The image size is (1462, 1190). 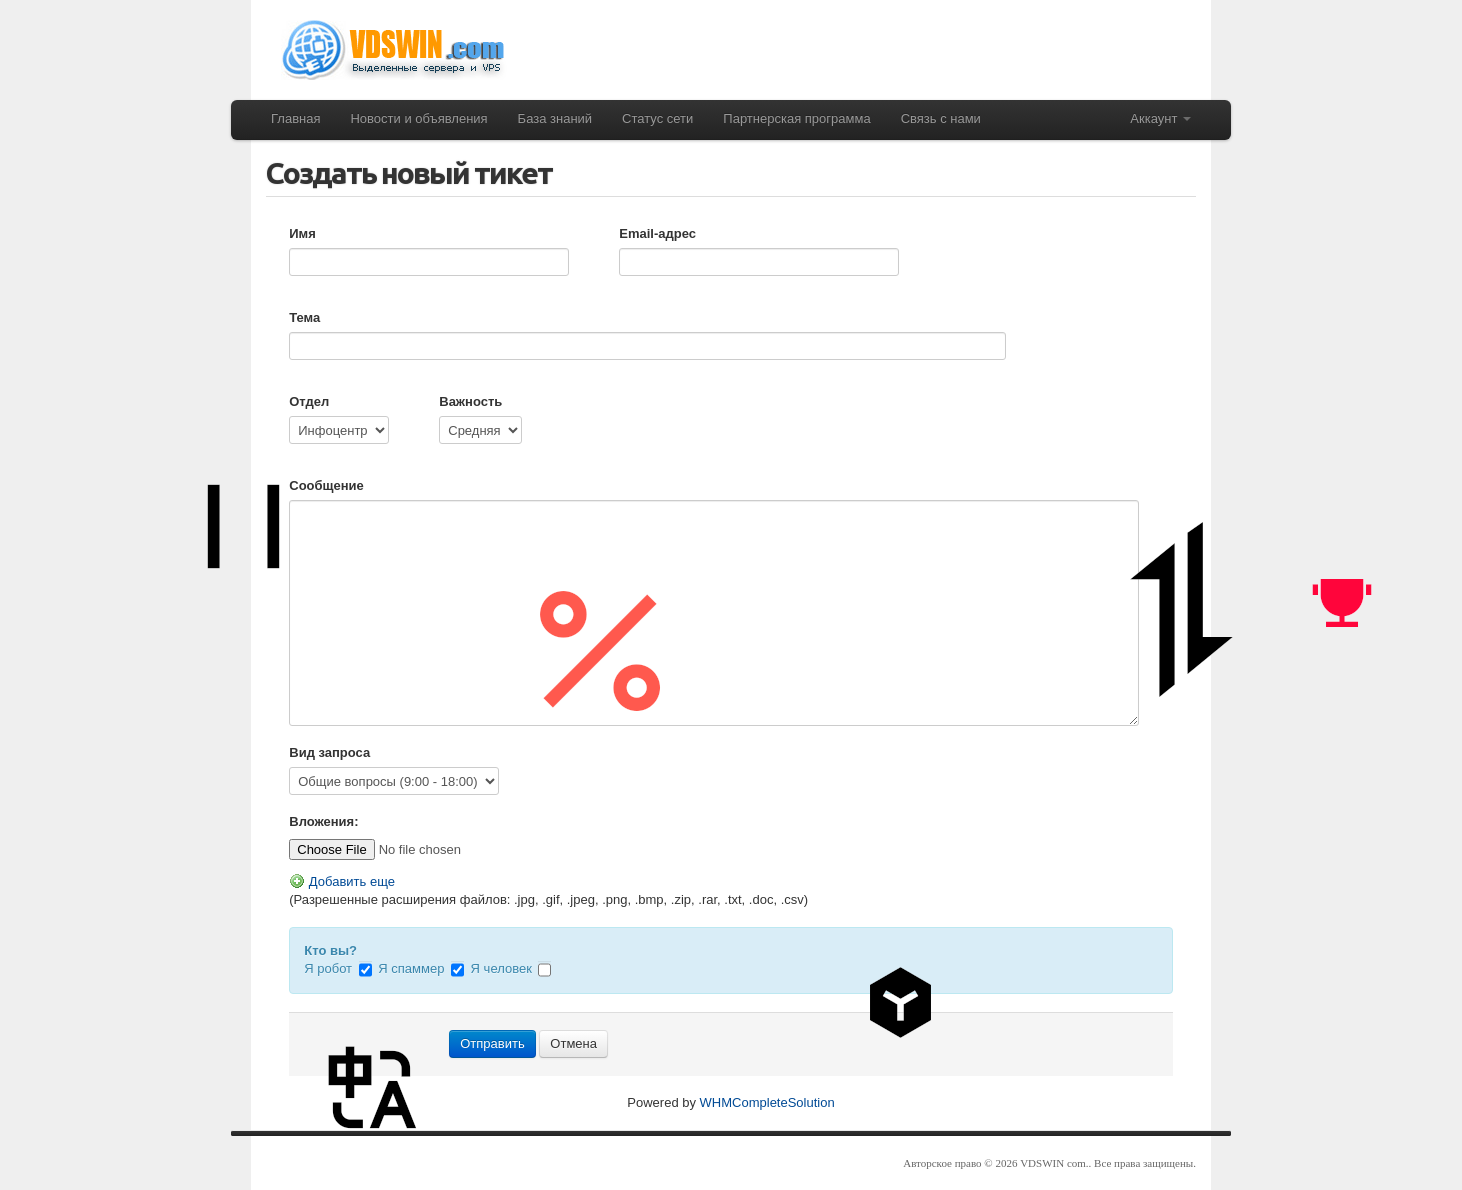 I want to click on pause media playback, so click(x=243, y=526).